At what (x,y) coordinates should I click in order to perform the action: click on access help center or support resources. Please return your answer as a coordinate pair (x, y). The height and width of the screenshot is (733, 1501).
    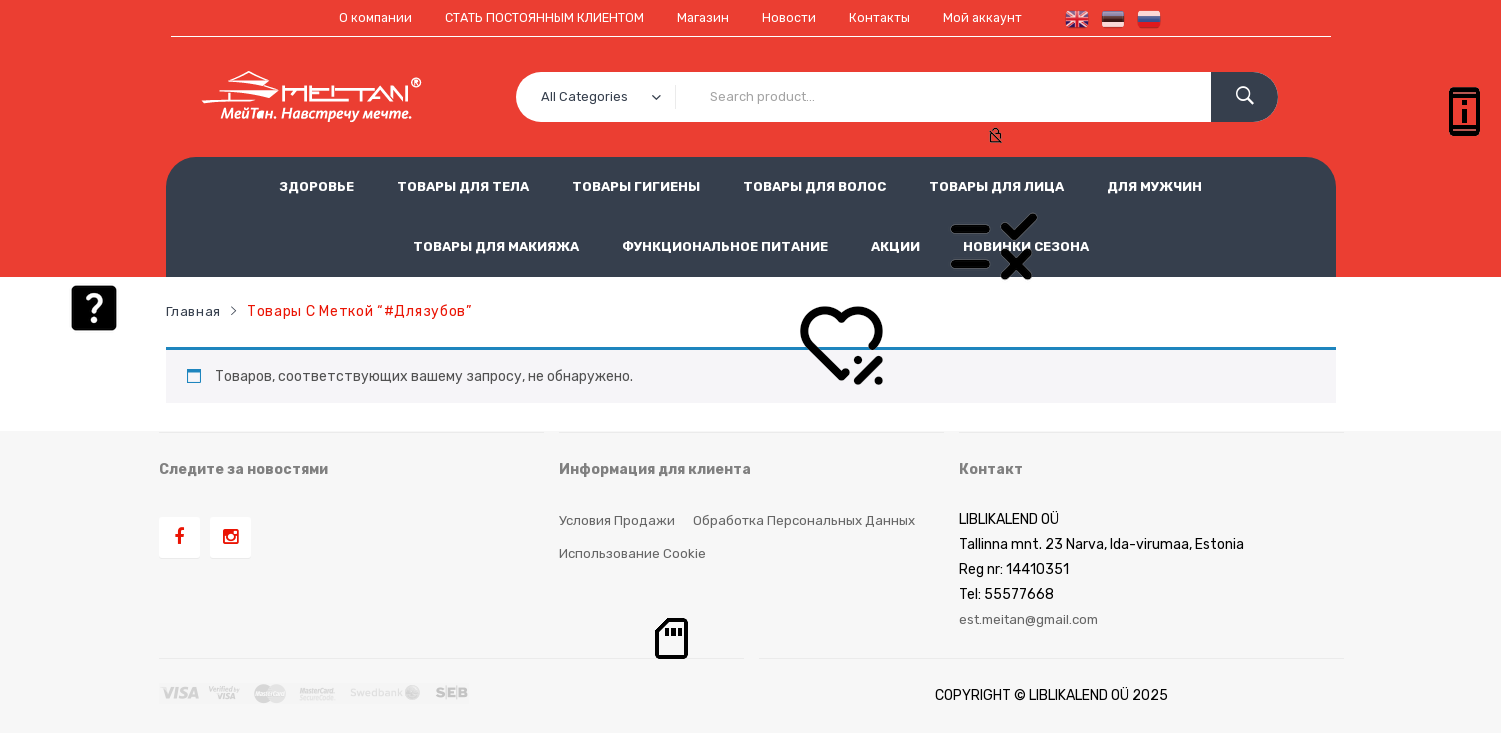
    Looking at the image, I should click on (94, 308).